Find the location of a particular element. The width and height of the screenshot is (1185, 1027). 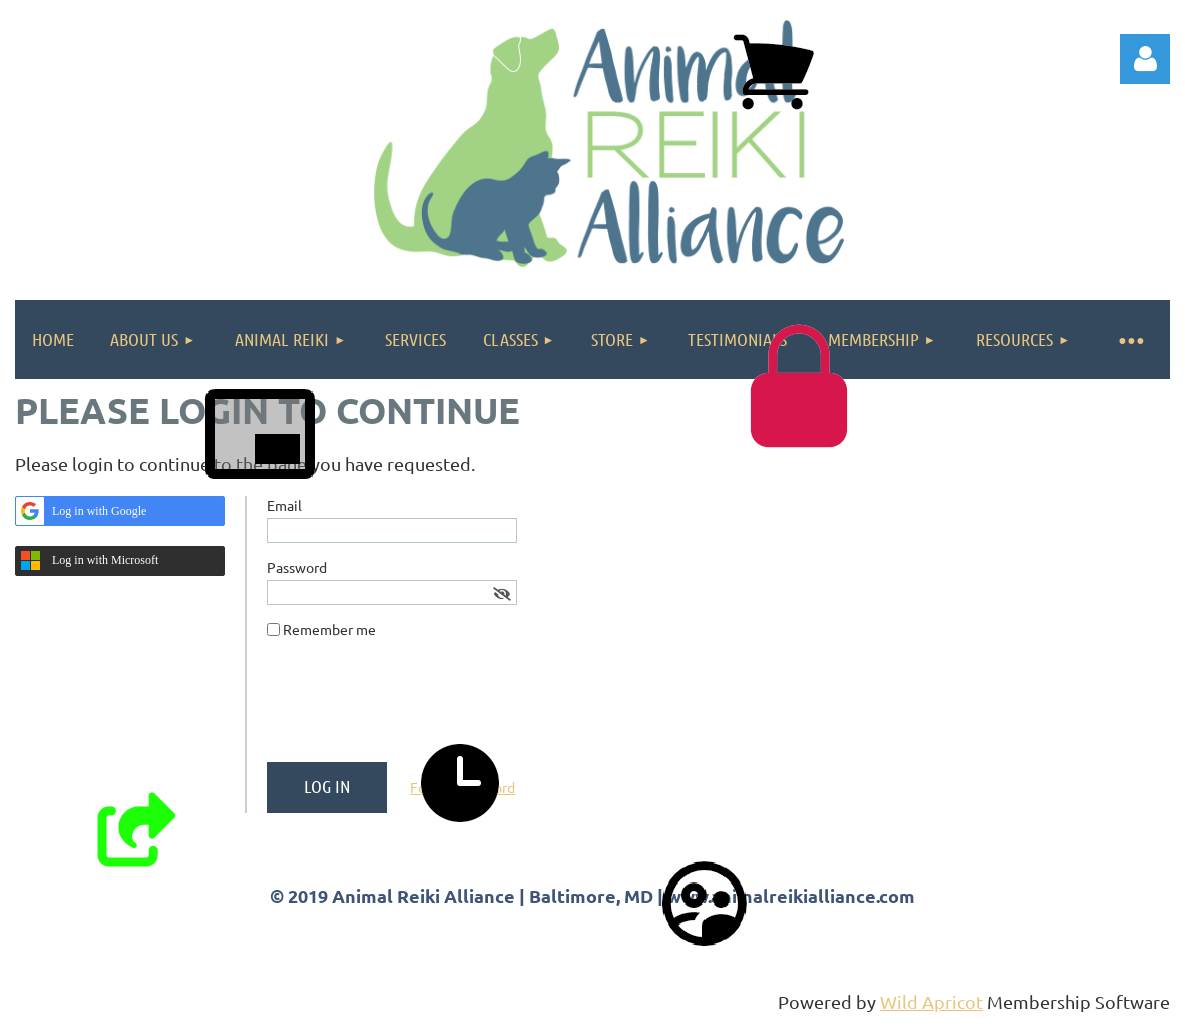

view your shopping cart is located at coordinates (774, 72).